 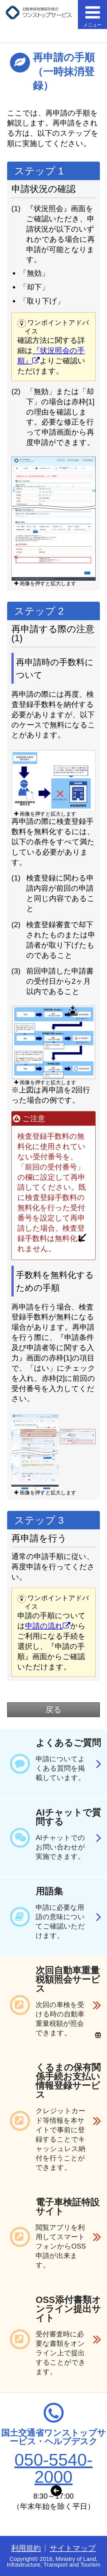 What do you see at coordinates (82, 1238) in the screenshot?
I see `collapse or minimize a panel` at bounding box center [82, 1238].